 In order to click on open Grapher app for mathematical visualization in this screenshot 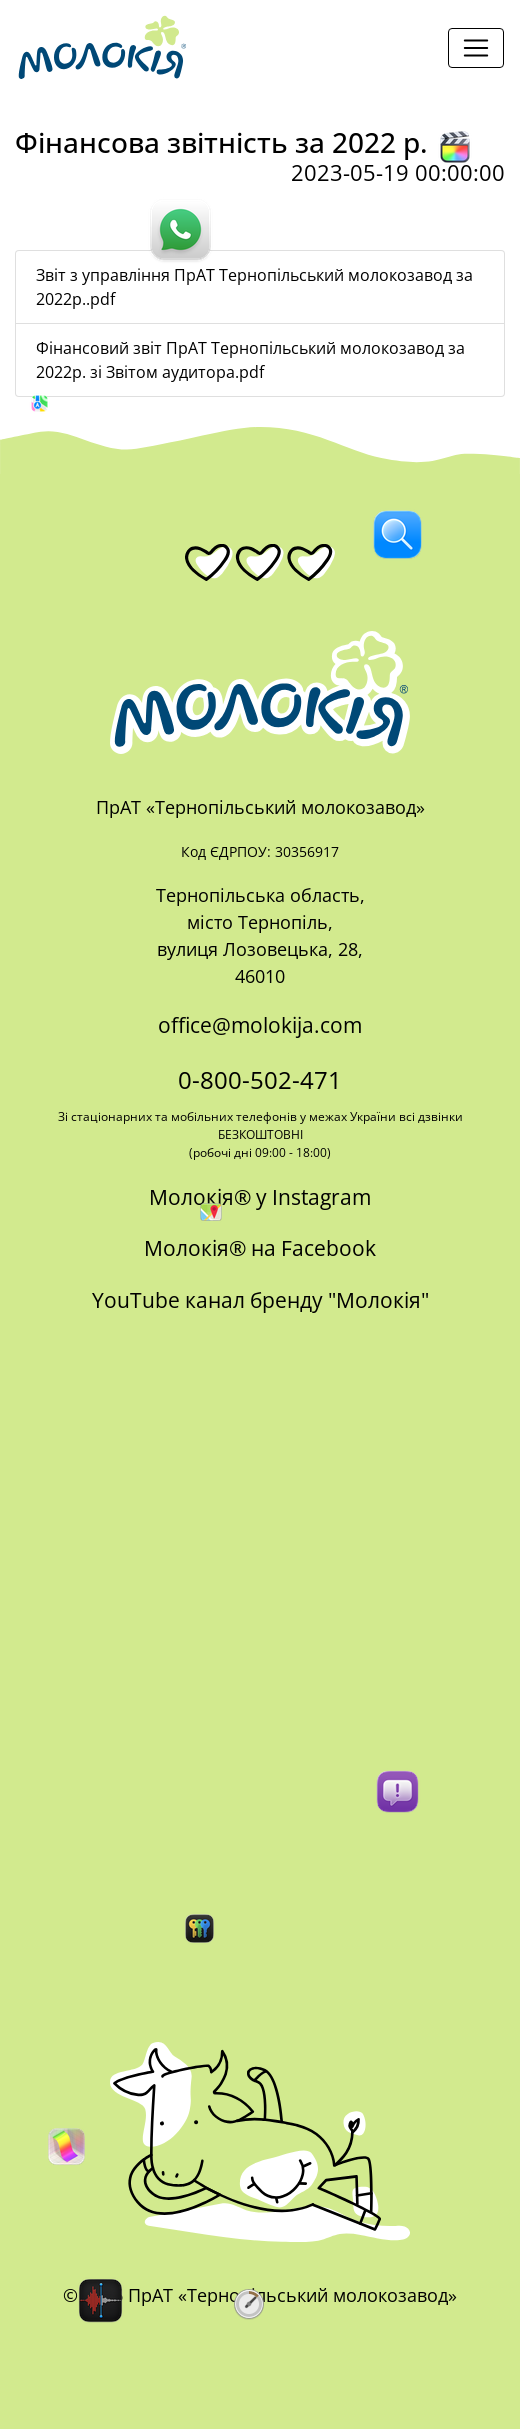, I will do `click(66, 2146)`.